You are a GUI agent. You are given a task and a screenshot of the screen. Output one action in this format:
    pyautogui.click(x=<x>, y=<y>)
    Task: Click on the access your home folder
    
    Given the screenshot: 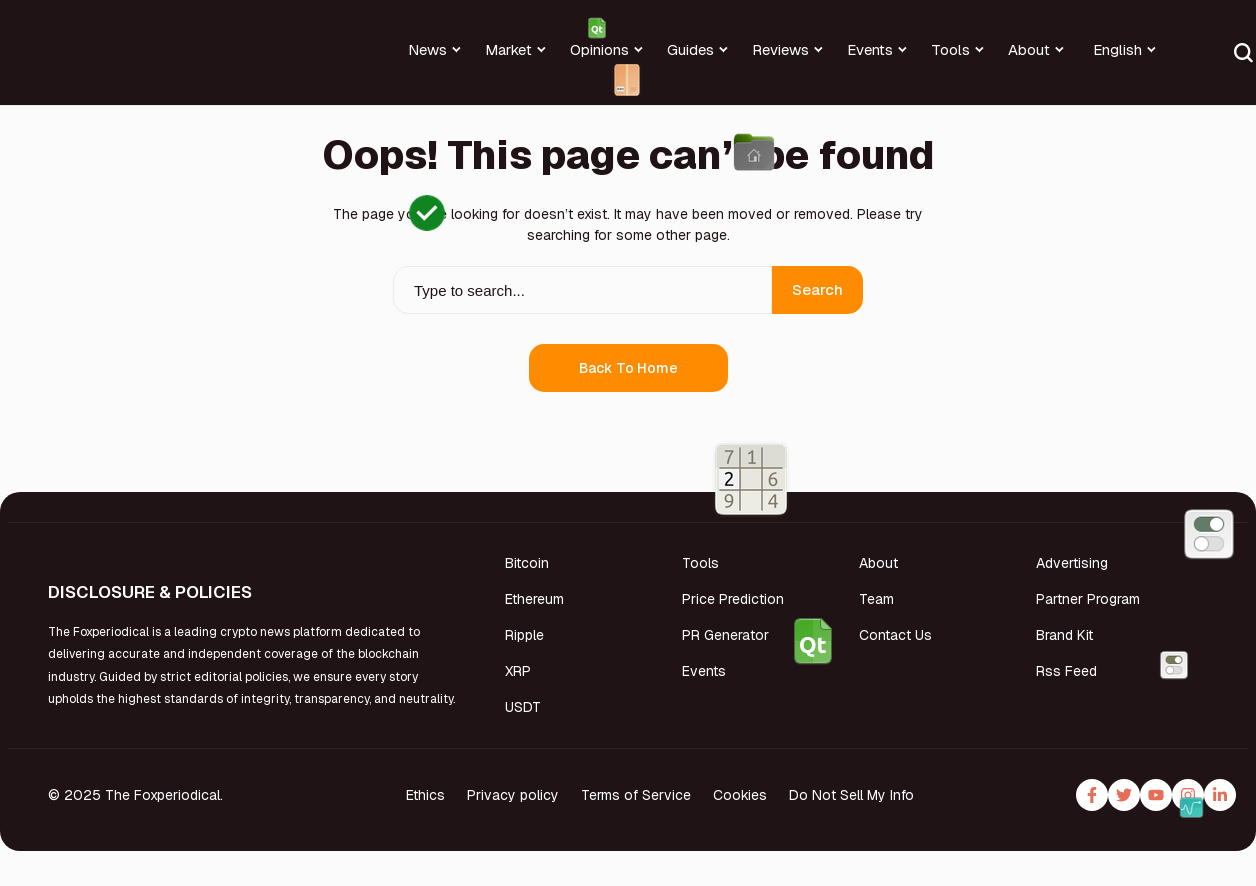 What is the action you would take?
    pyautogui.click(x=754, y=152)
    